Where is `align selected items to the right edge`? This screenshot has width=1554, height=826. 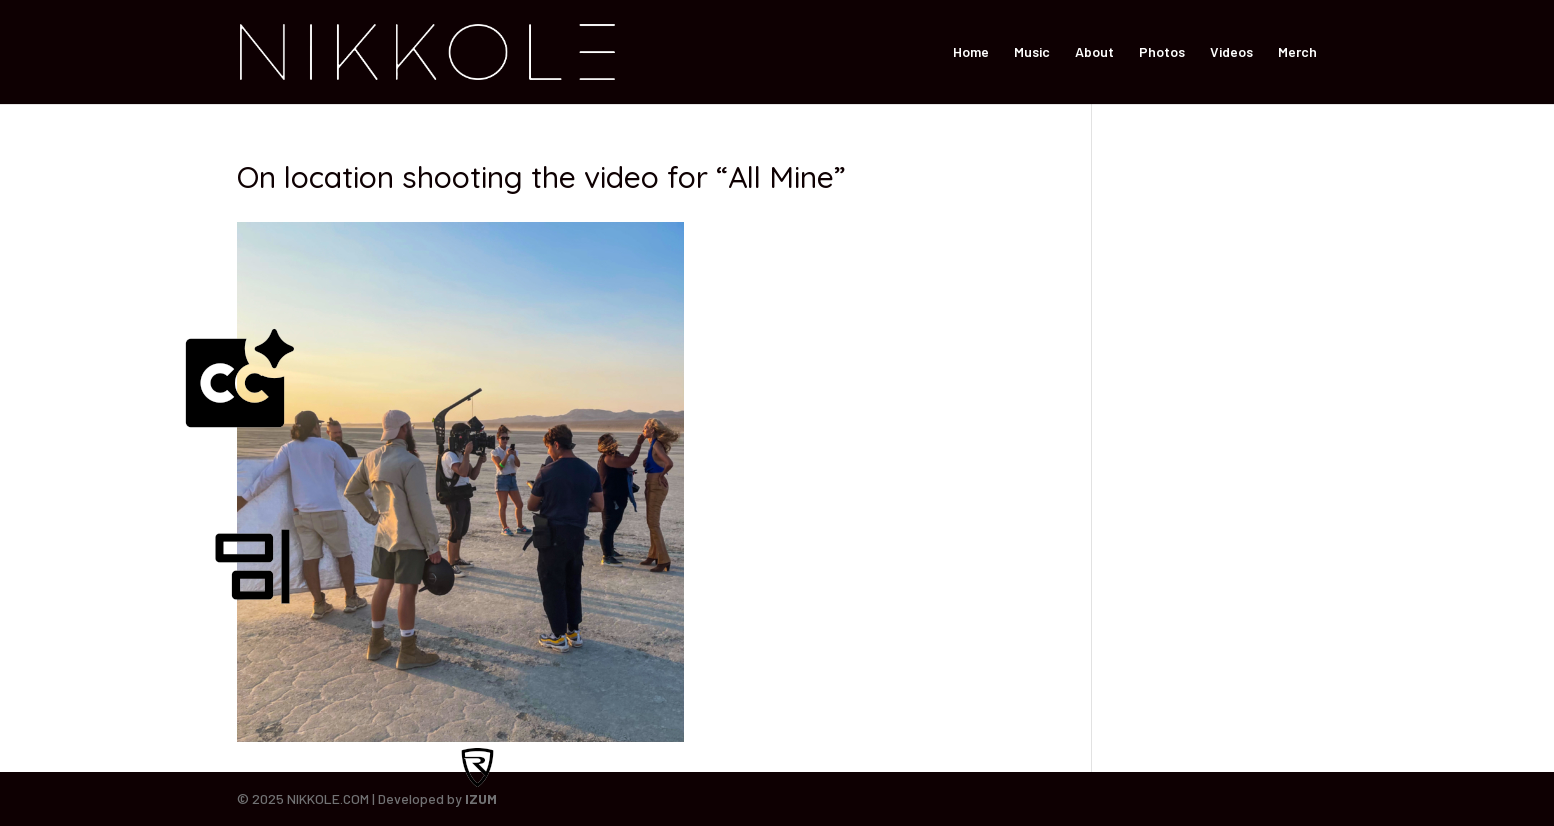
align selected items to the right edge is located at coordinates (252, 566).